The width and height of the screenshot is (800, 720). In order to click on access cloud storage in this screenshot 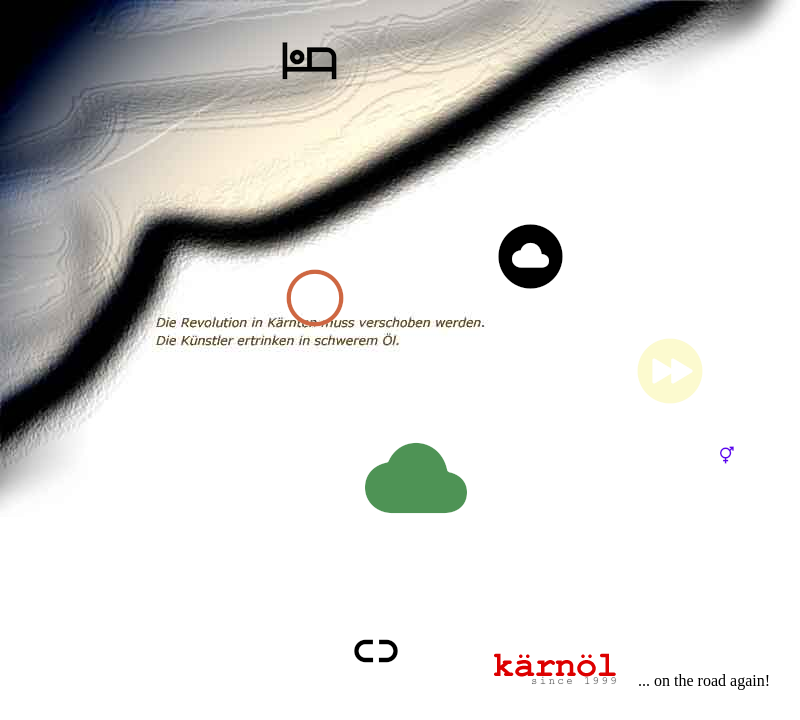, I will do `click(416, 478)`.